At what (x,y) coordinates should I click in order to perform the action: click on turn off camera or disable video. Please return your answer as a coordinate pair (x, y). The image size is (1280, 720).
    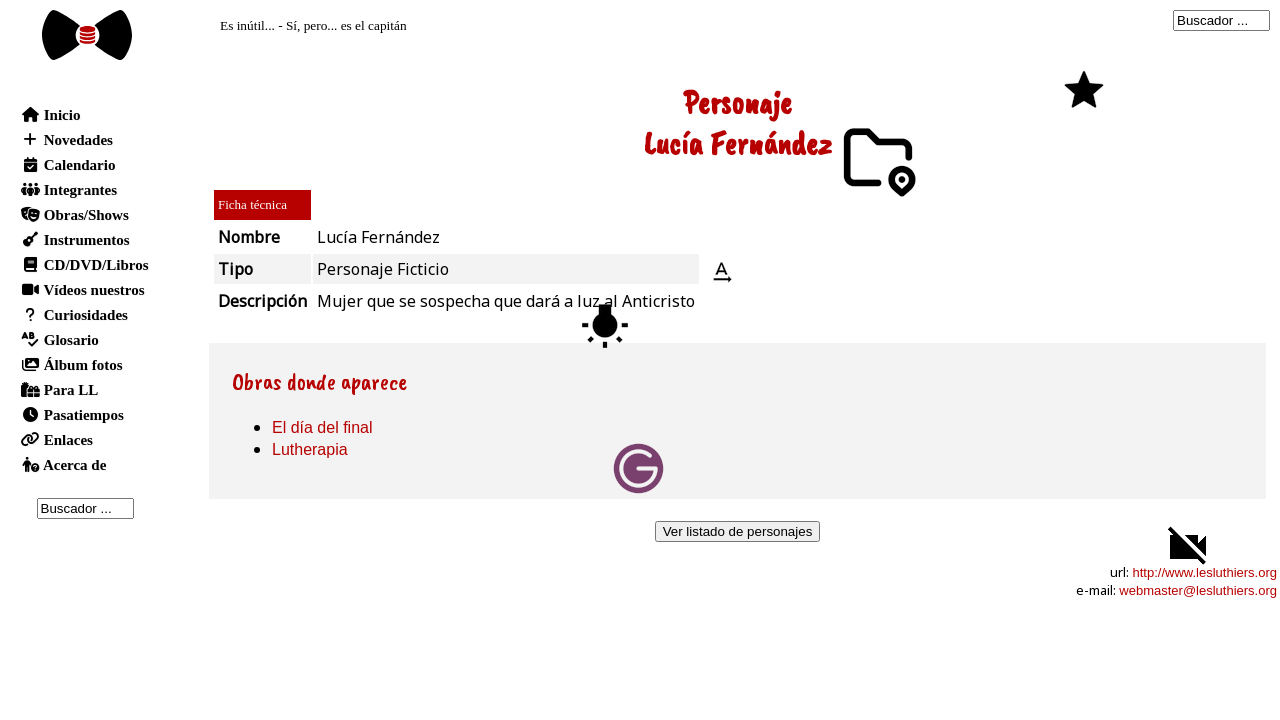
    Looking at the image, I should click on (1188, 547).